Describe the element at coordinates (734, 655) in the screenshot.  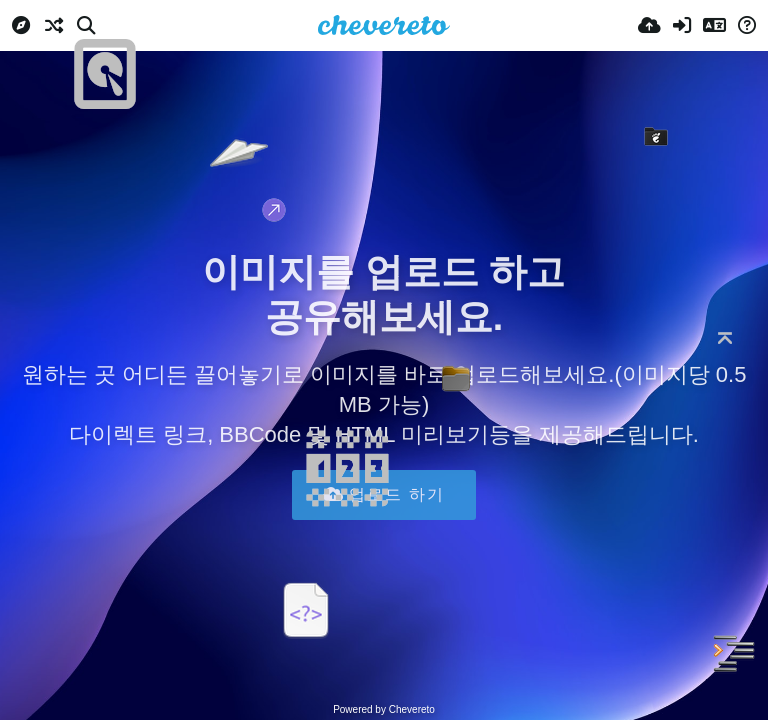
I see `decrease text indentation` at that location.